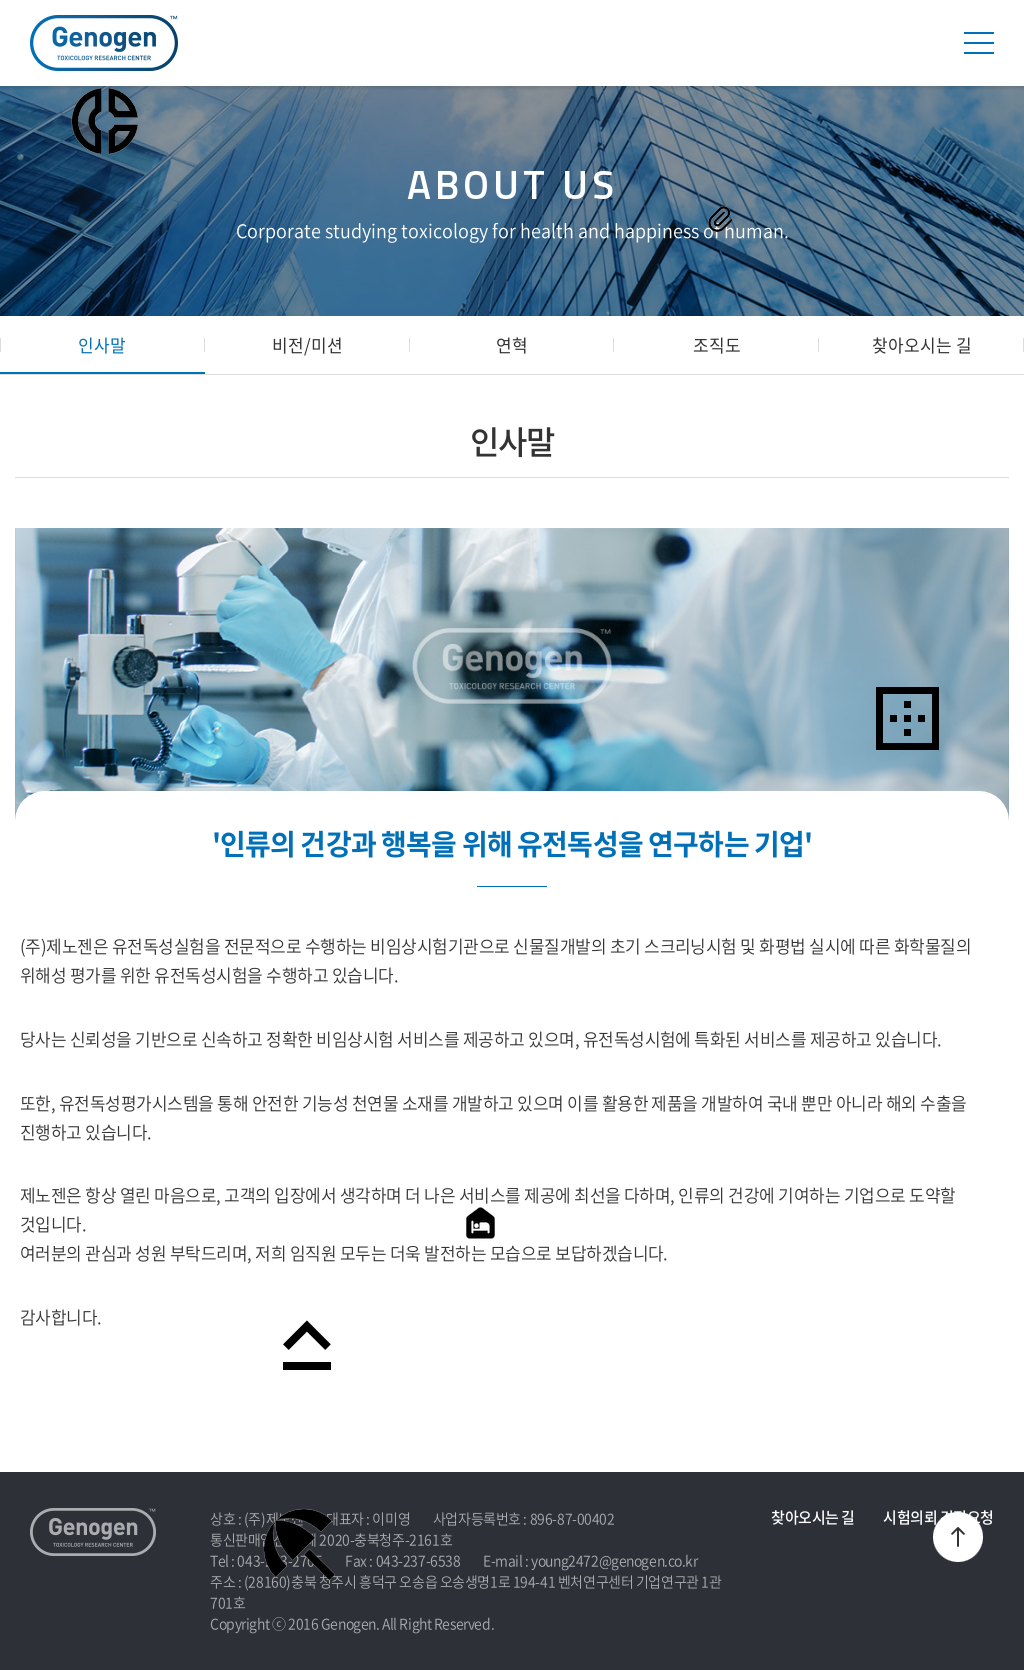 The height and width of the screenshot is (1670, 1024). What do you see at coordinates (480, 1222) in the screenshot?
I see `find nearby overnight accommodations` at bounding box center [480, 1222].